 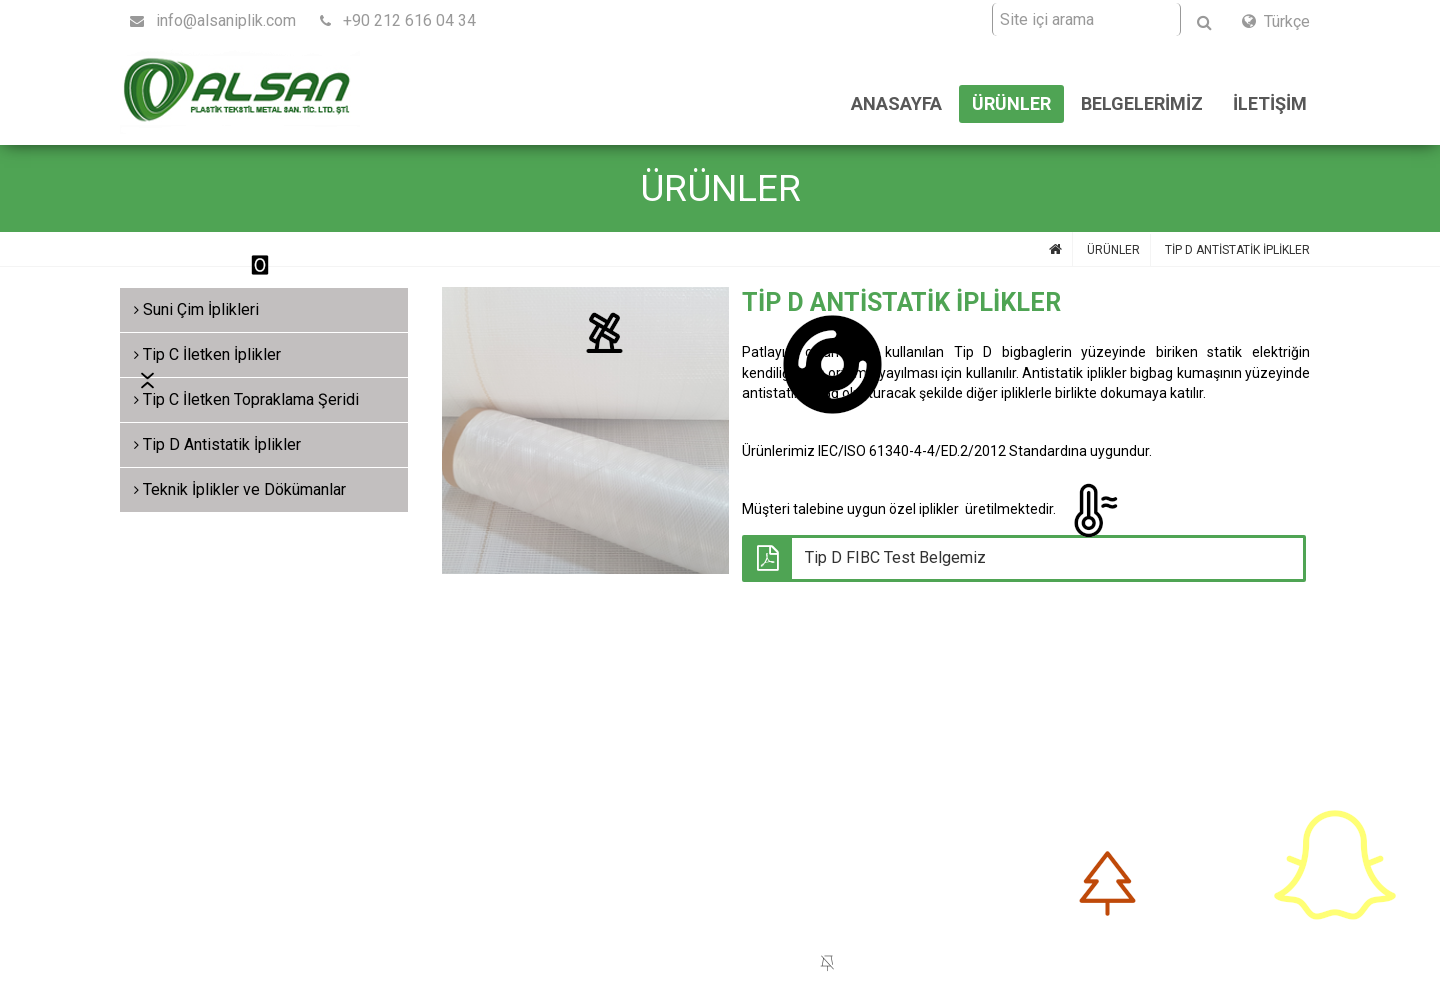 What do you see at coordinates (1107, 883) in the screenshot?
I see `indicates parks or nature areas on a map` at bounding box center [1107, 883].